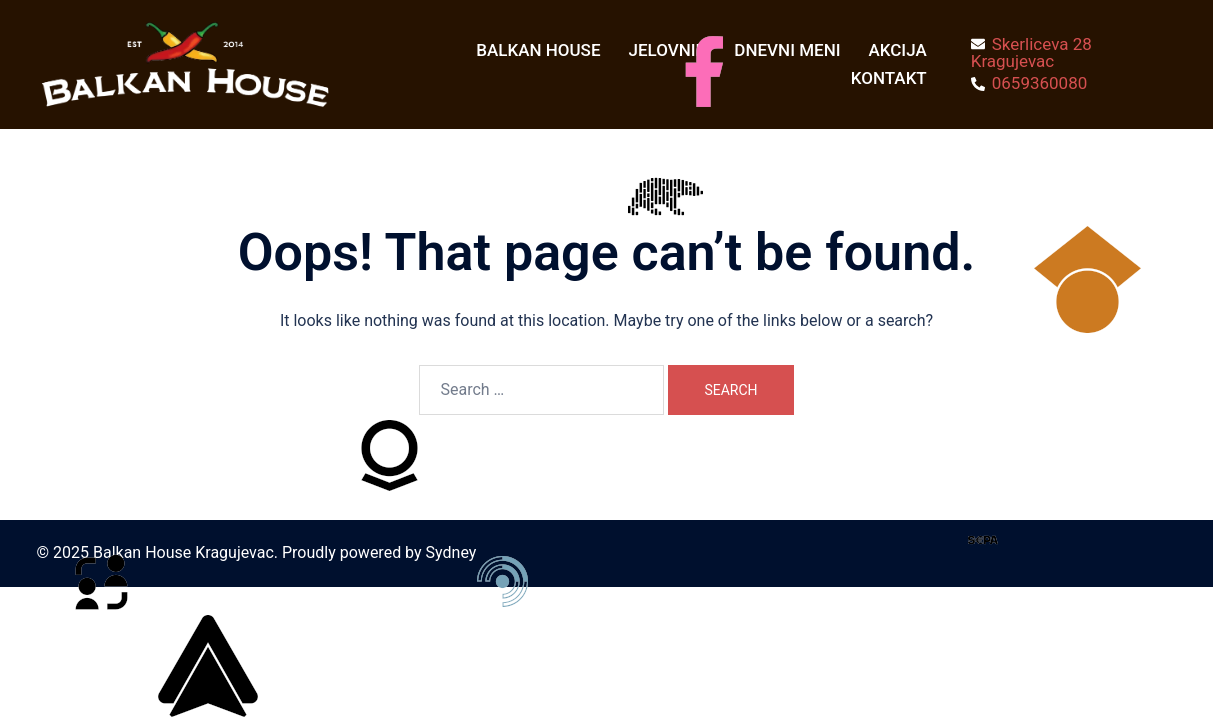 This screenshot has height=720, width=1213. I want to click on open android auto app, so click(208, 666).